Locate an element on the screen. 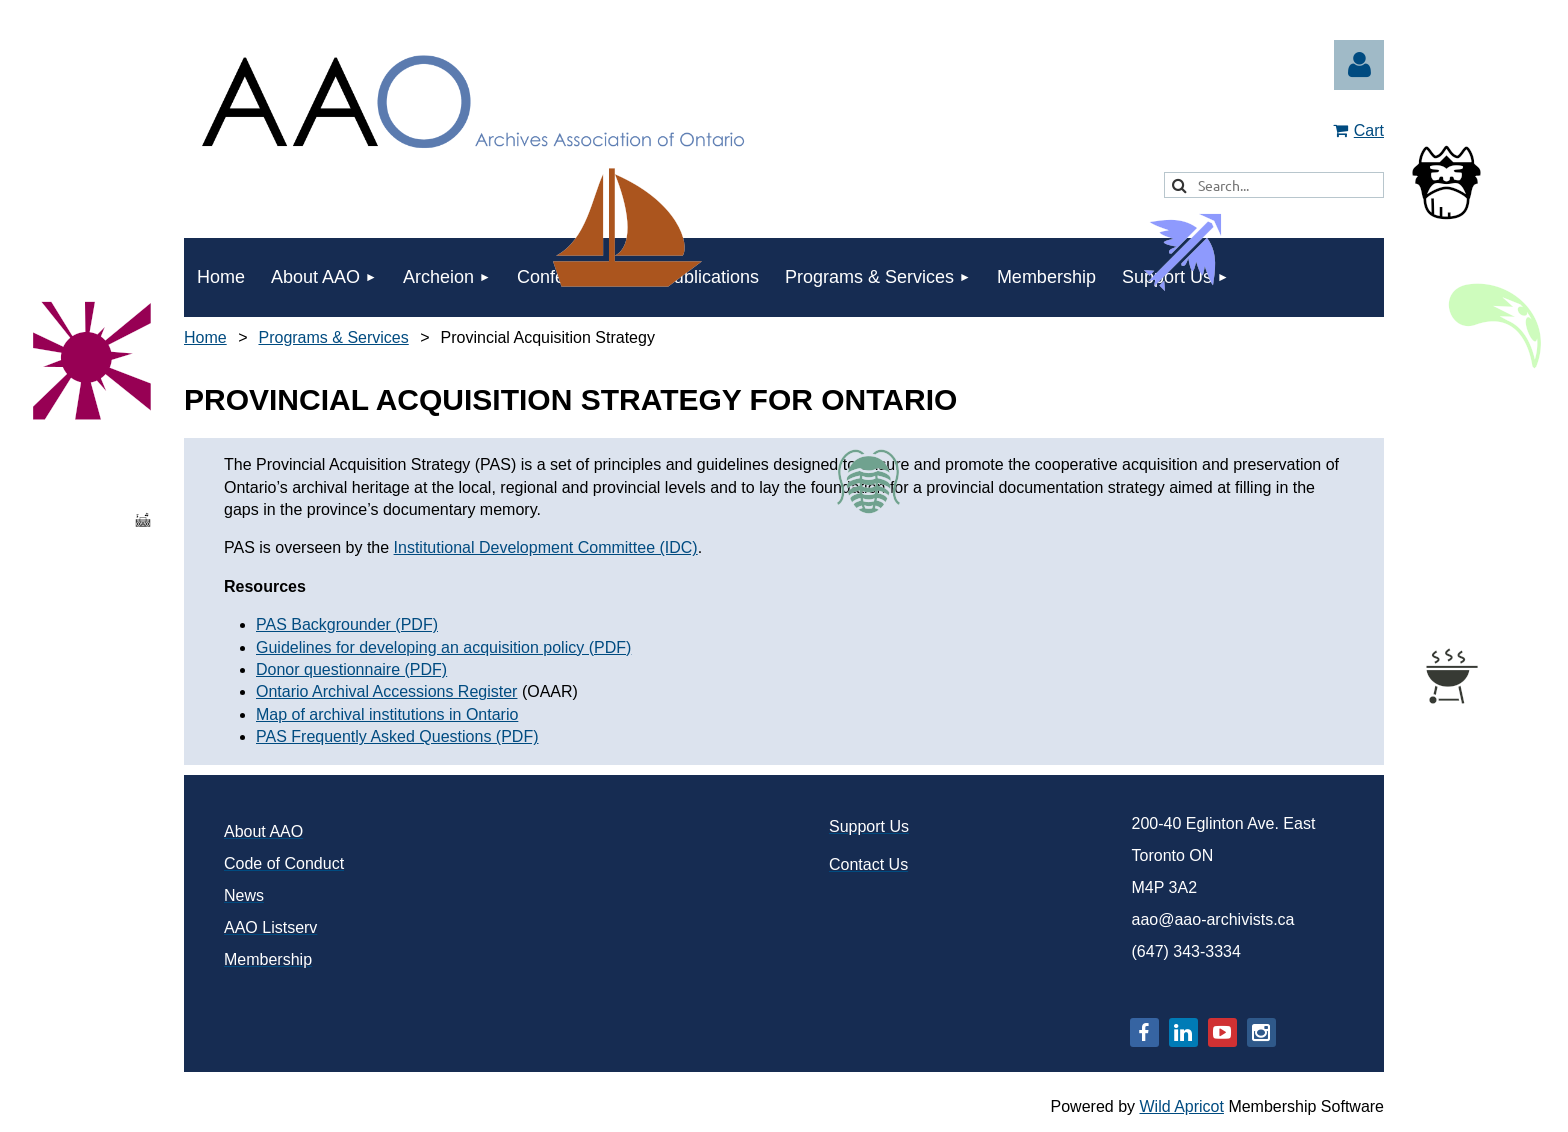 This screenshot has height=1132, width=1568. indicates an explosion or blast effect in gameplay is located at coordinates (91, 360).